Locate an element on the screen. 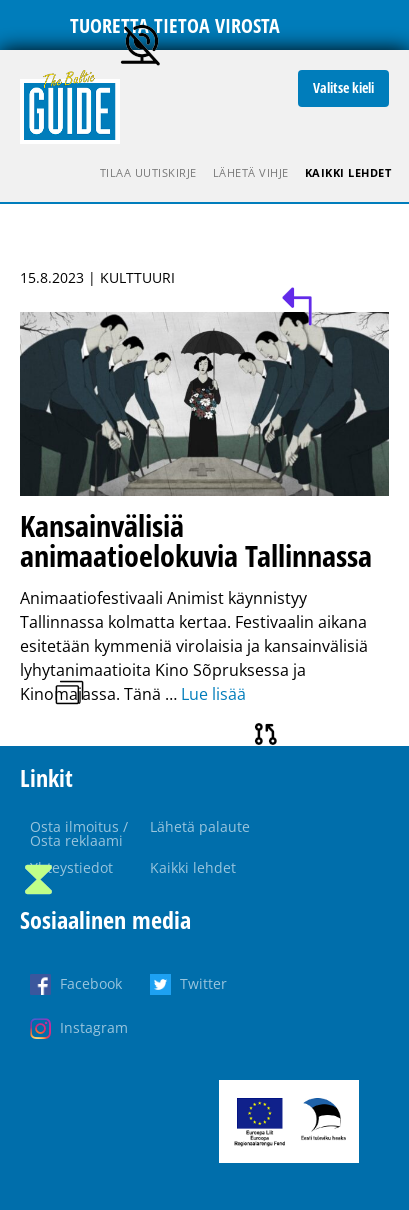 This screenshot has height=1210, width=409. create a new pull request is located at coordinates (265, 734).